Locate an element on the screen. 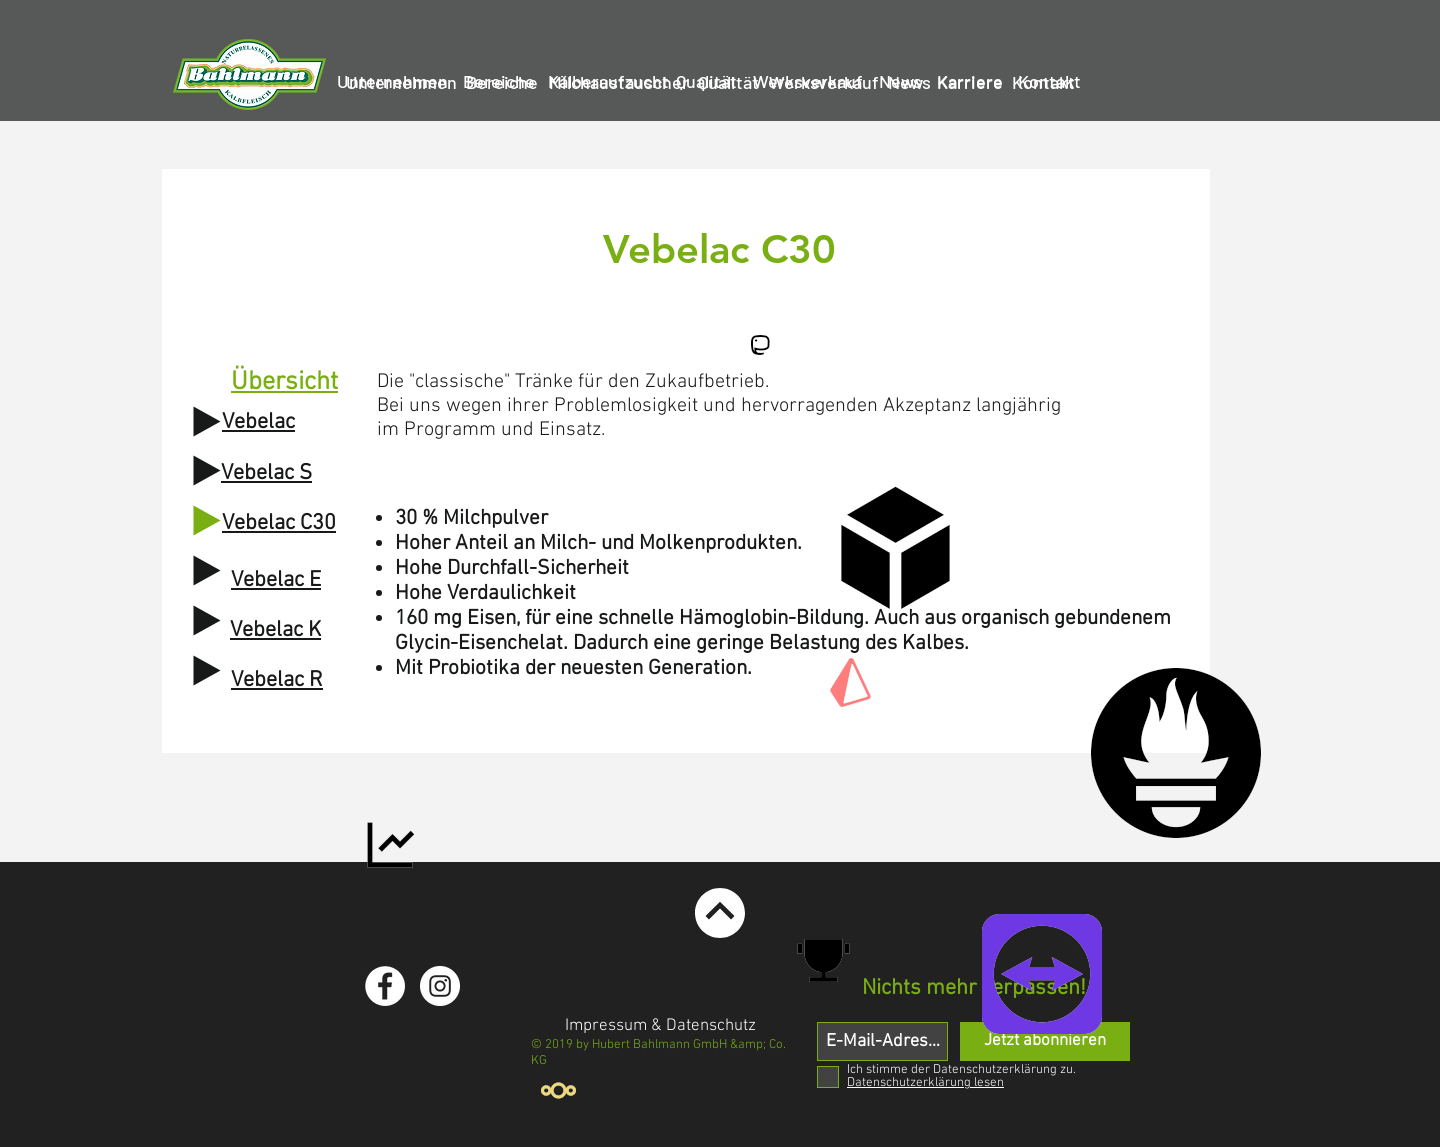  view achievements or awards is located at coordinates (823, 960).